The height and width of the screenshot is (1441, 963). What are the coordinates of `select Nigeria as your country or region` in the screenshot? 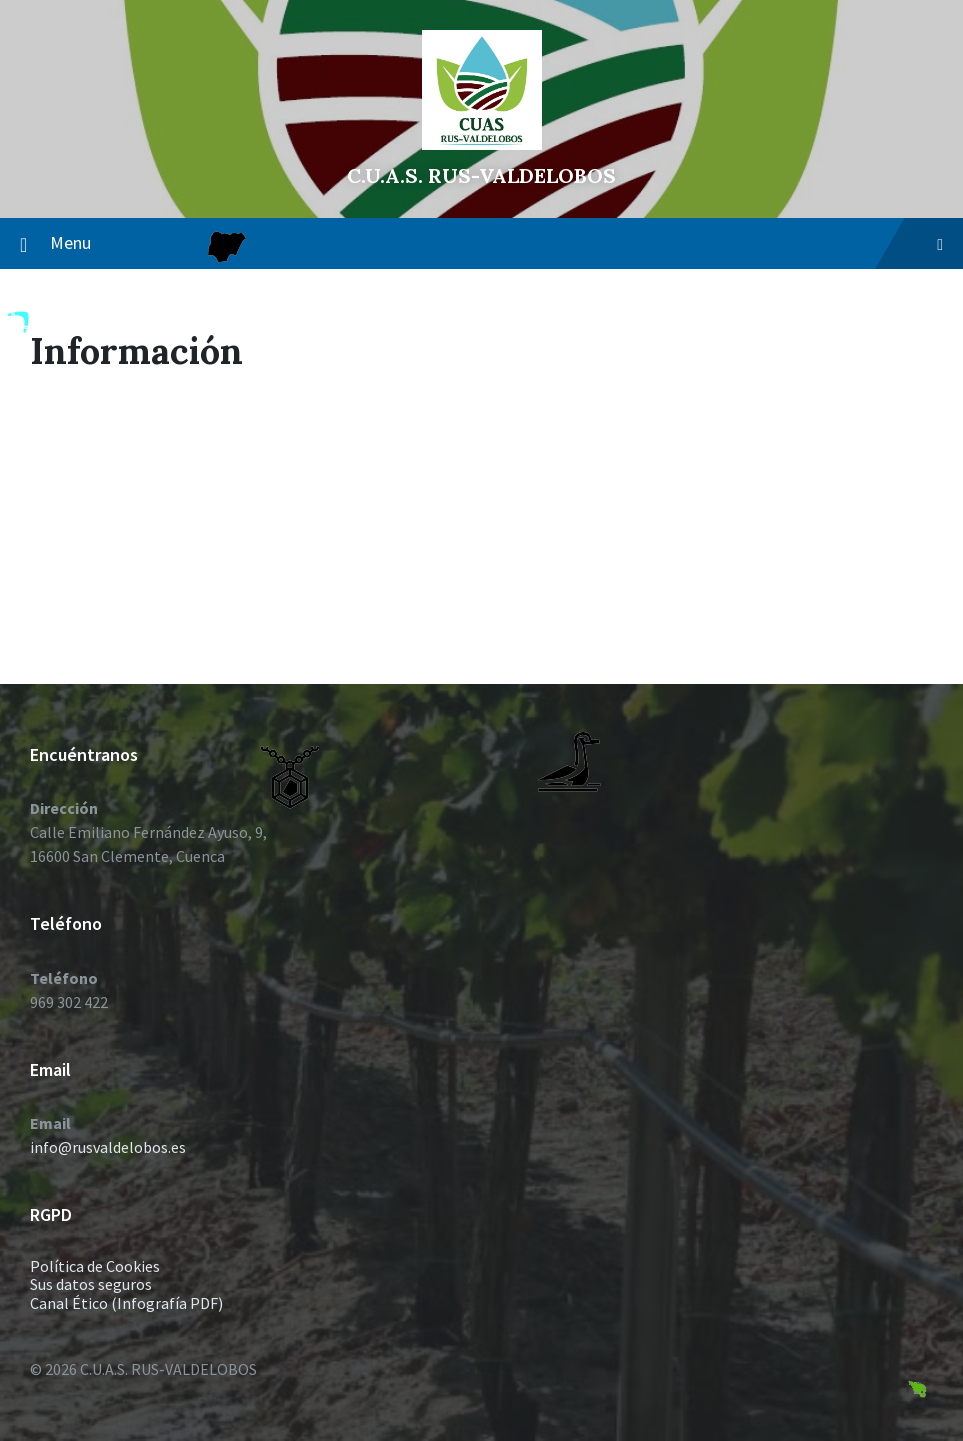 It's located at (227, 247).